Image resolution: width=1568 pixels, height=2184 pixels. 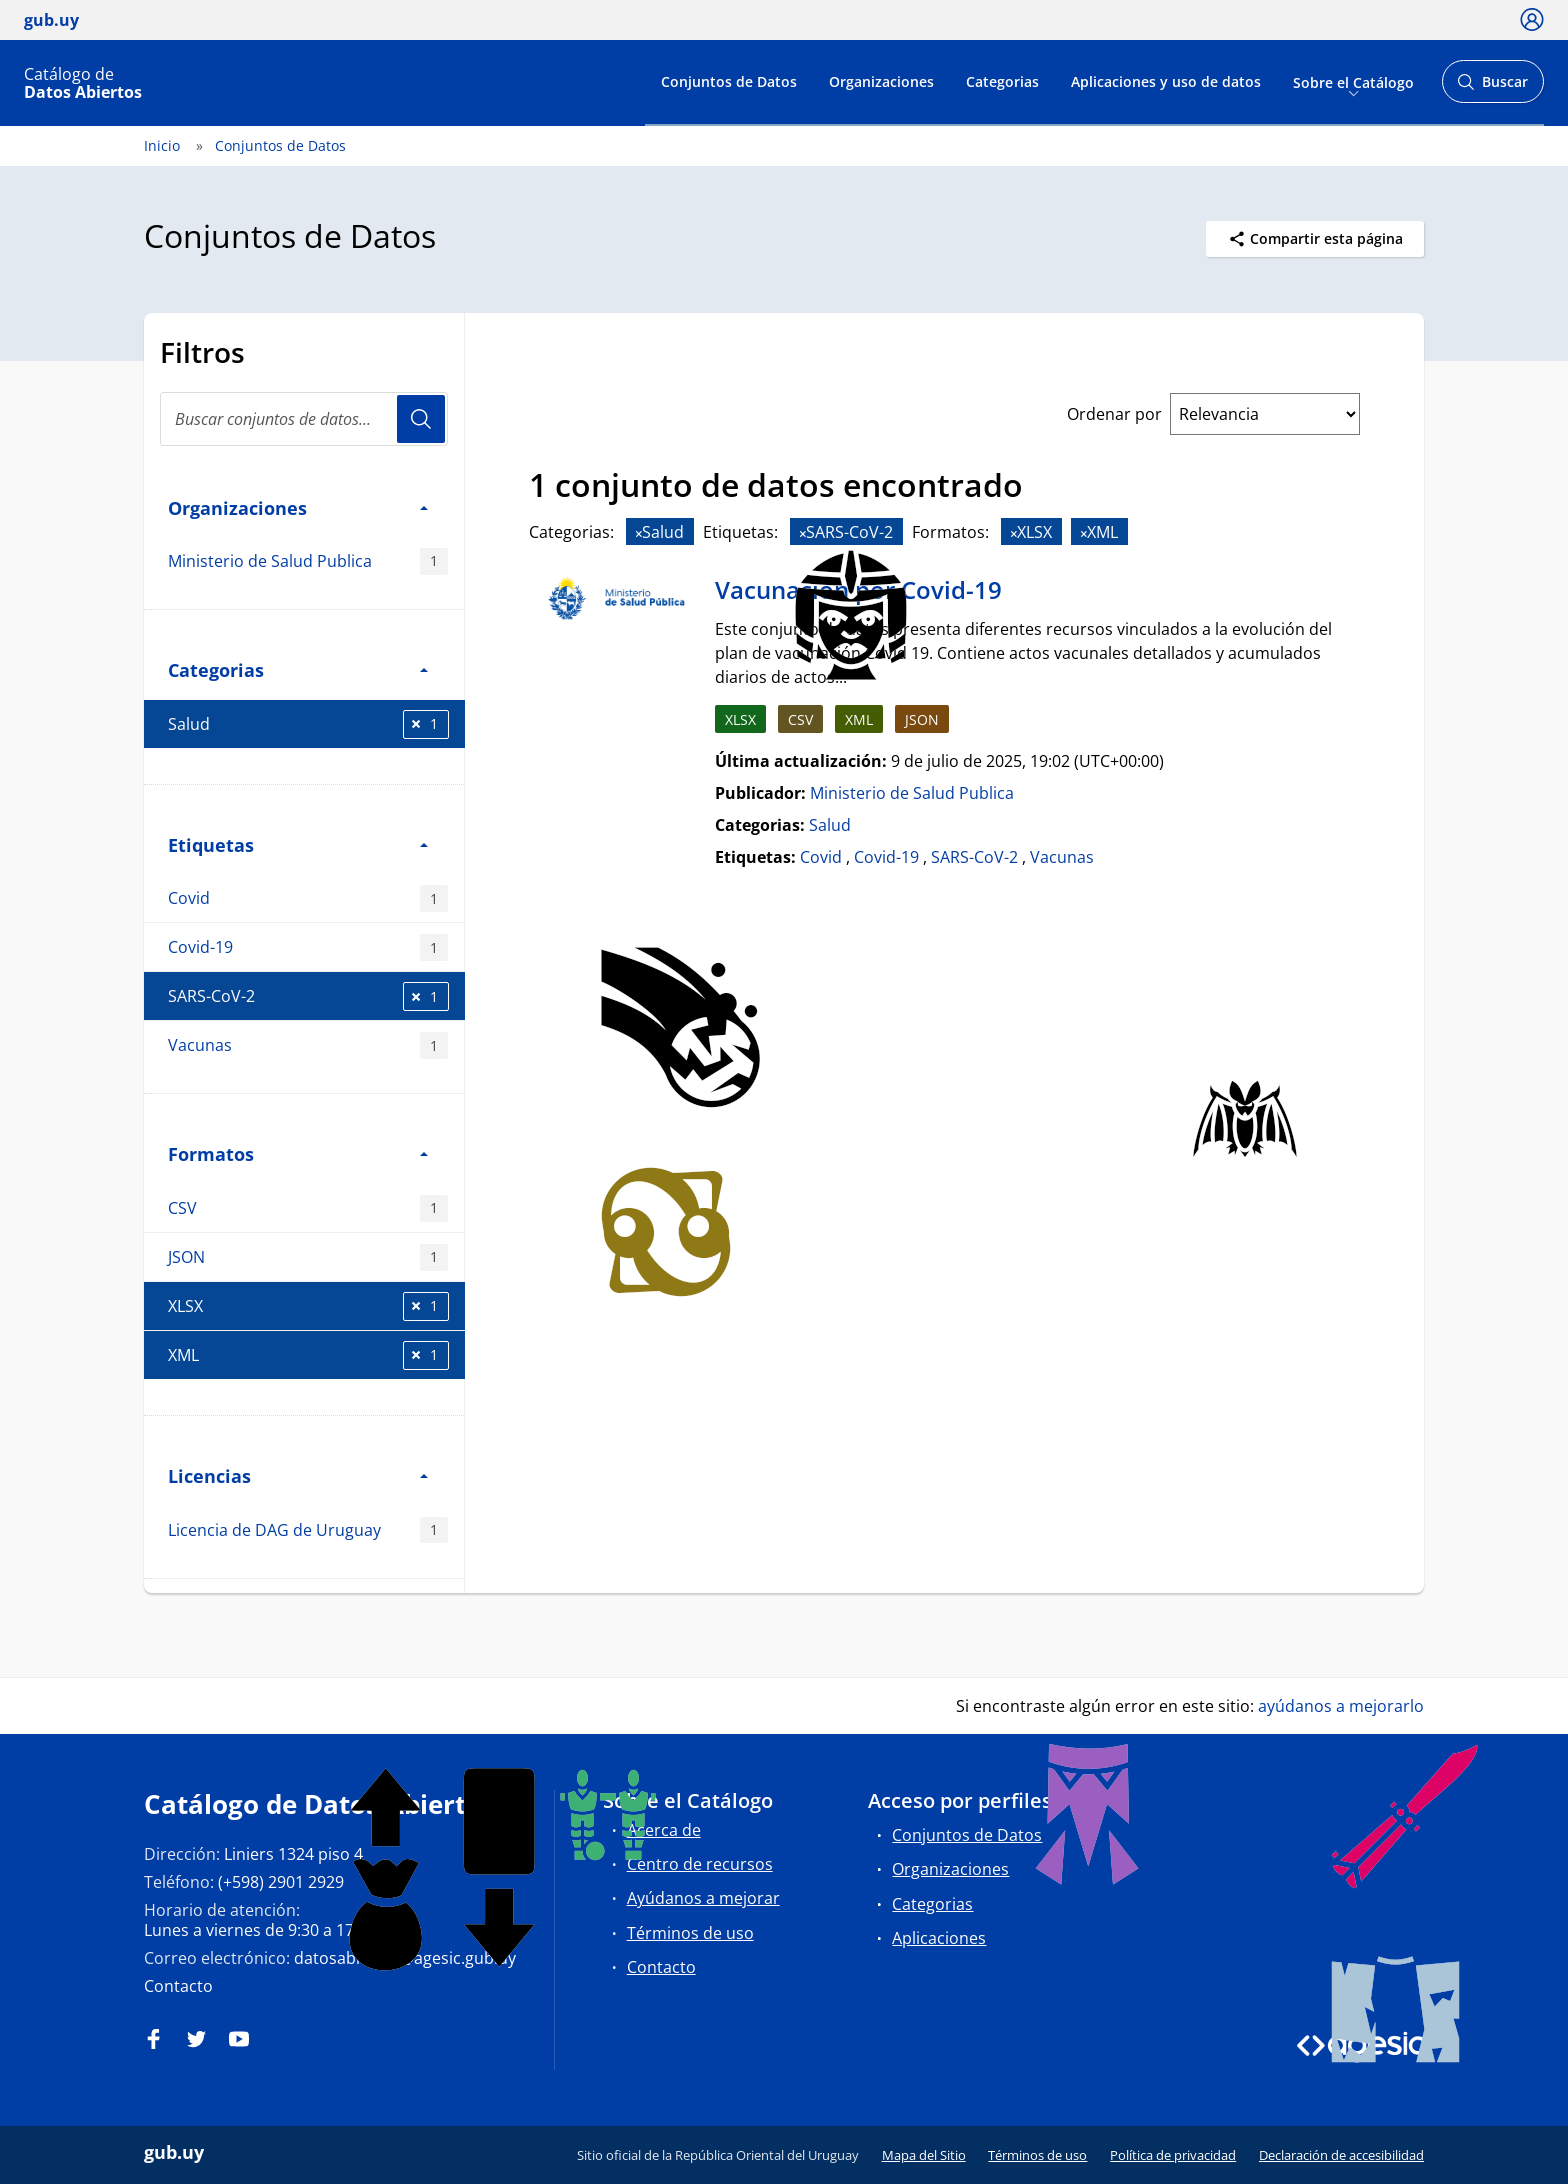 I want to click on access foosball or table football game, so click(x=608, y=1815).